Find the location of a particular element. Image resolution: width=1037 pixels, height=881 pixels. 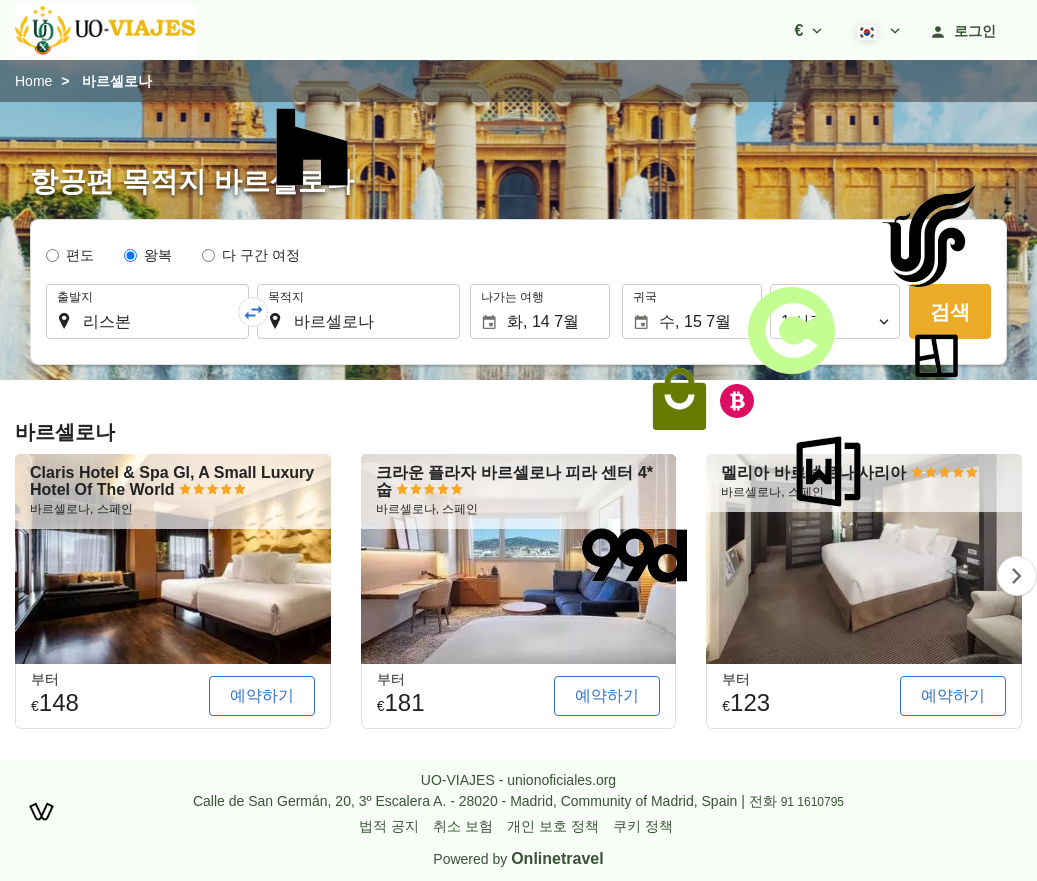

99designs logo - link to design marketplace platform is located at coordinates (634, 555).